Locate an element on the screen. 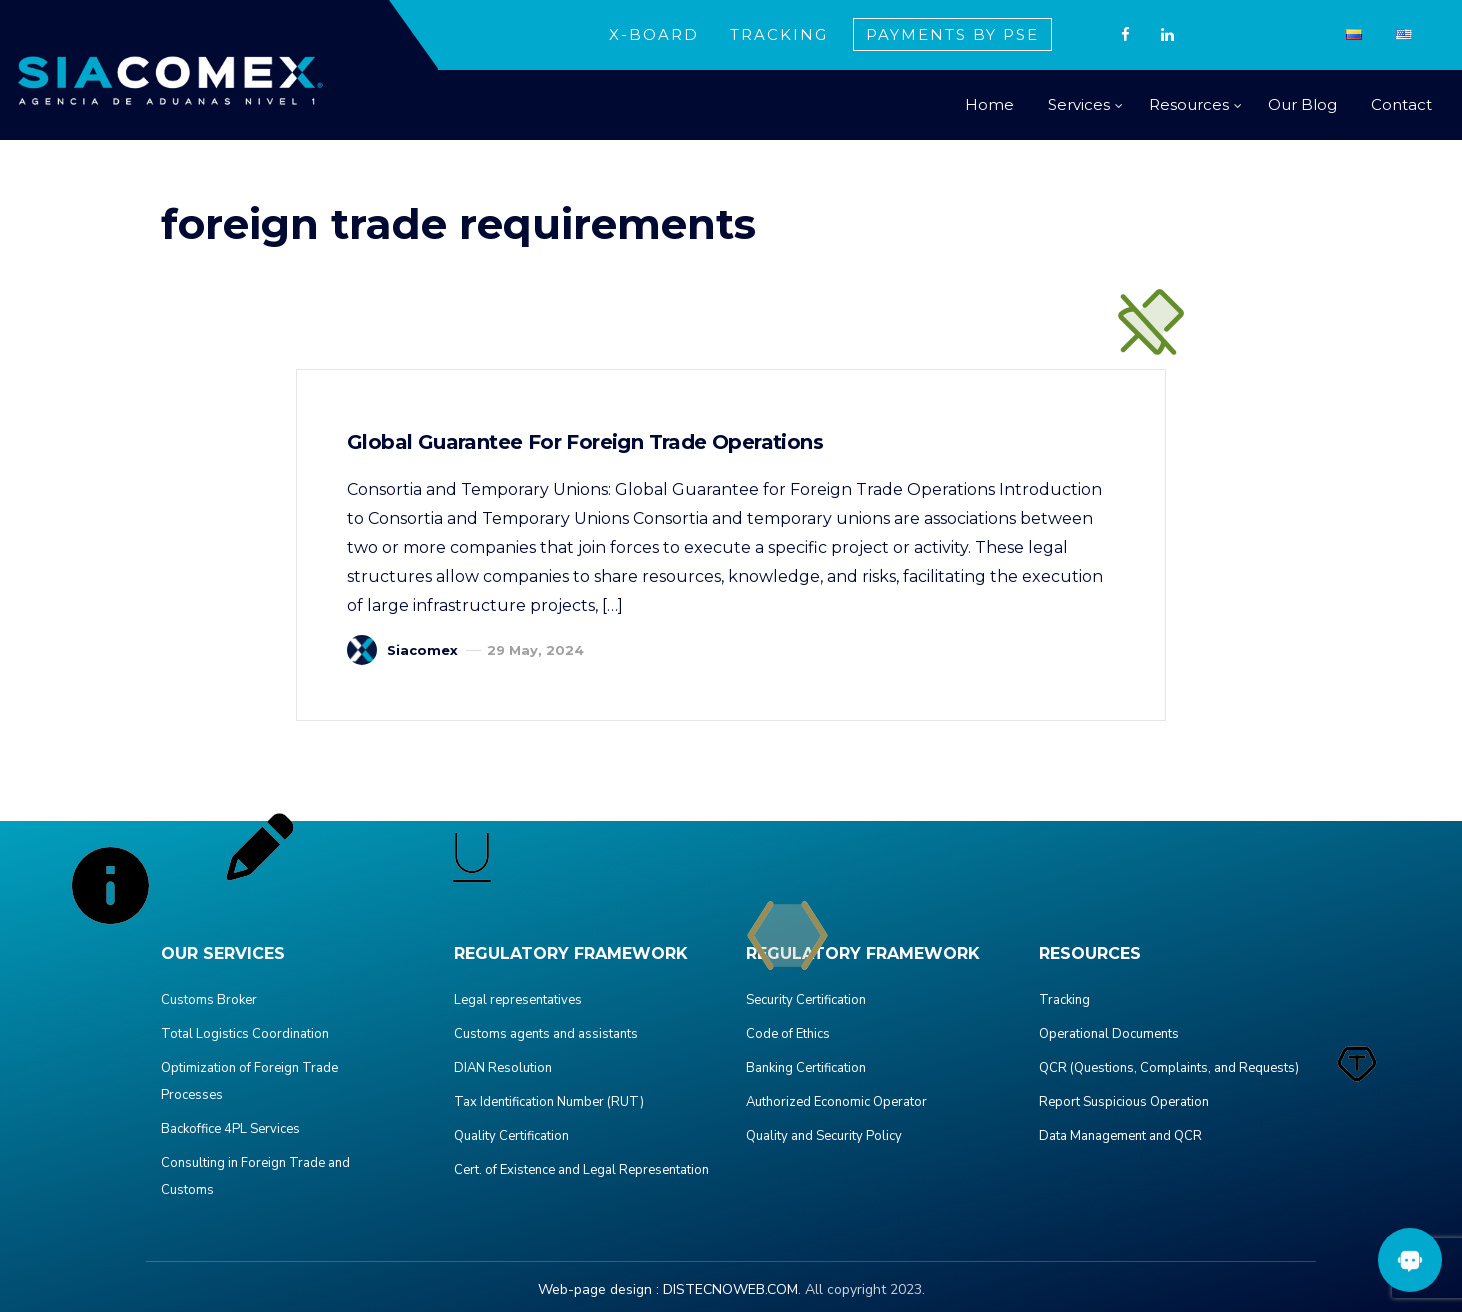 Image resolution: width=1462 pixels, height=1312 pixels. edit content or text is located at coordinates (260, 847).